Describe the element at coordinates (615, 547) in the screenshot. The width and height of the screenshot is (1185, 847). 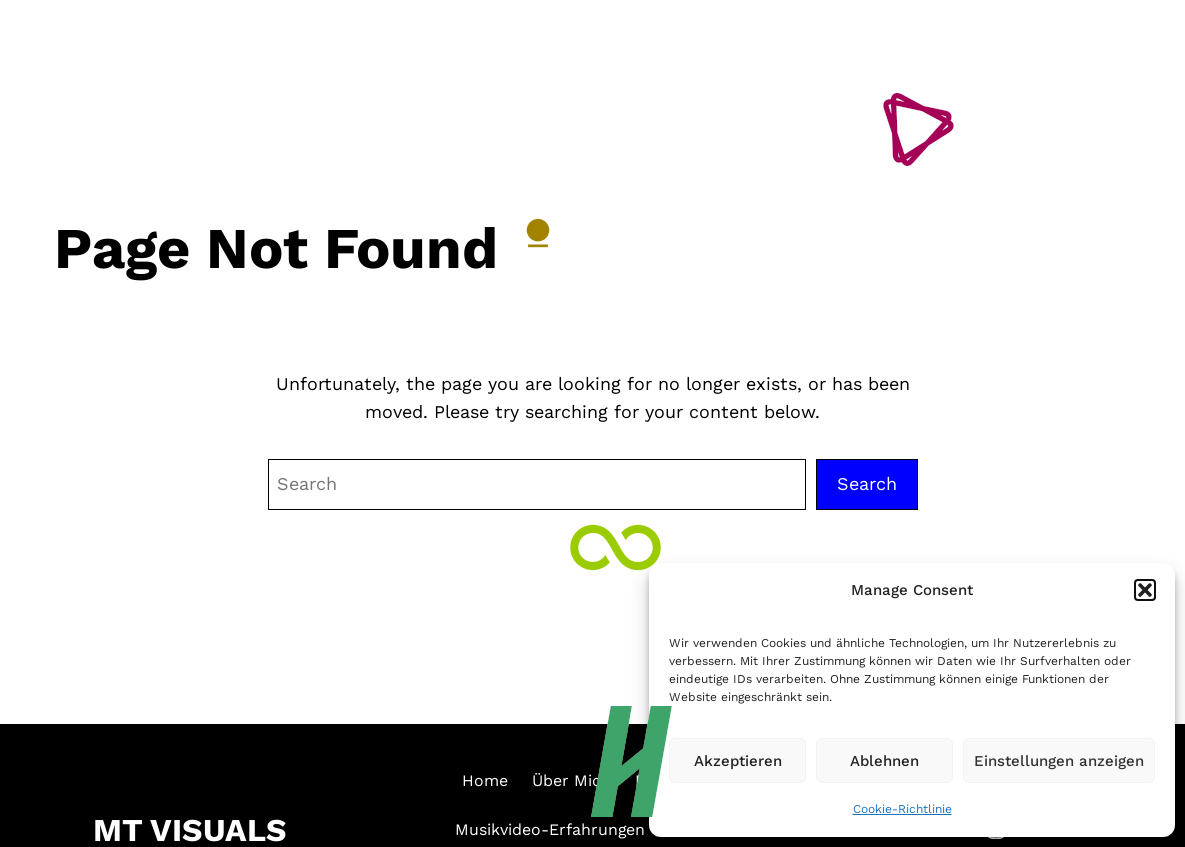
I see `indicates unlimited or infinite content` at that location.